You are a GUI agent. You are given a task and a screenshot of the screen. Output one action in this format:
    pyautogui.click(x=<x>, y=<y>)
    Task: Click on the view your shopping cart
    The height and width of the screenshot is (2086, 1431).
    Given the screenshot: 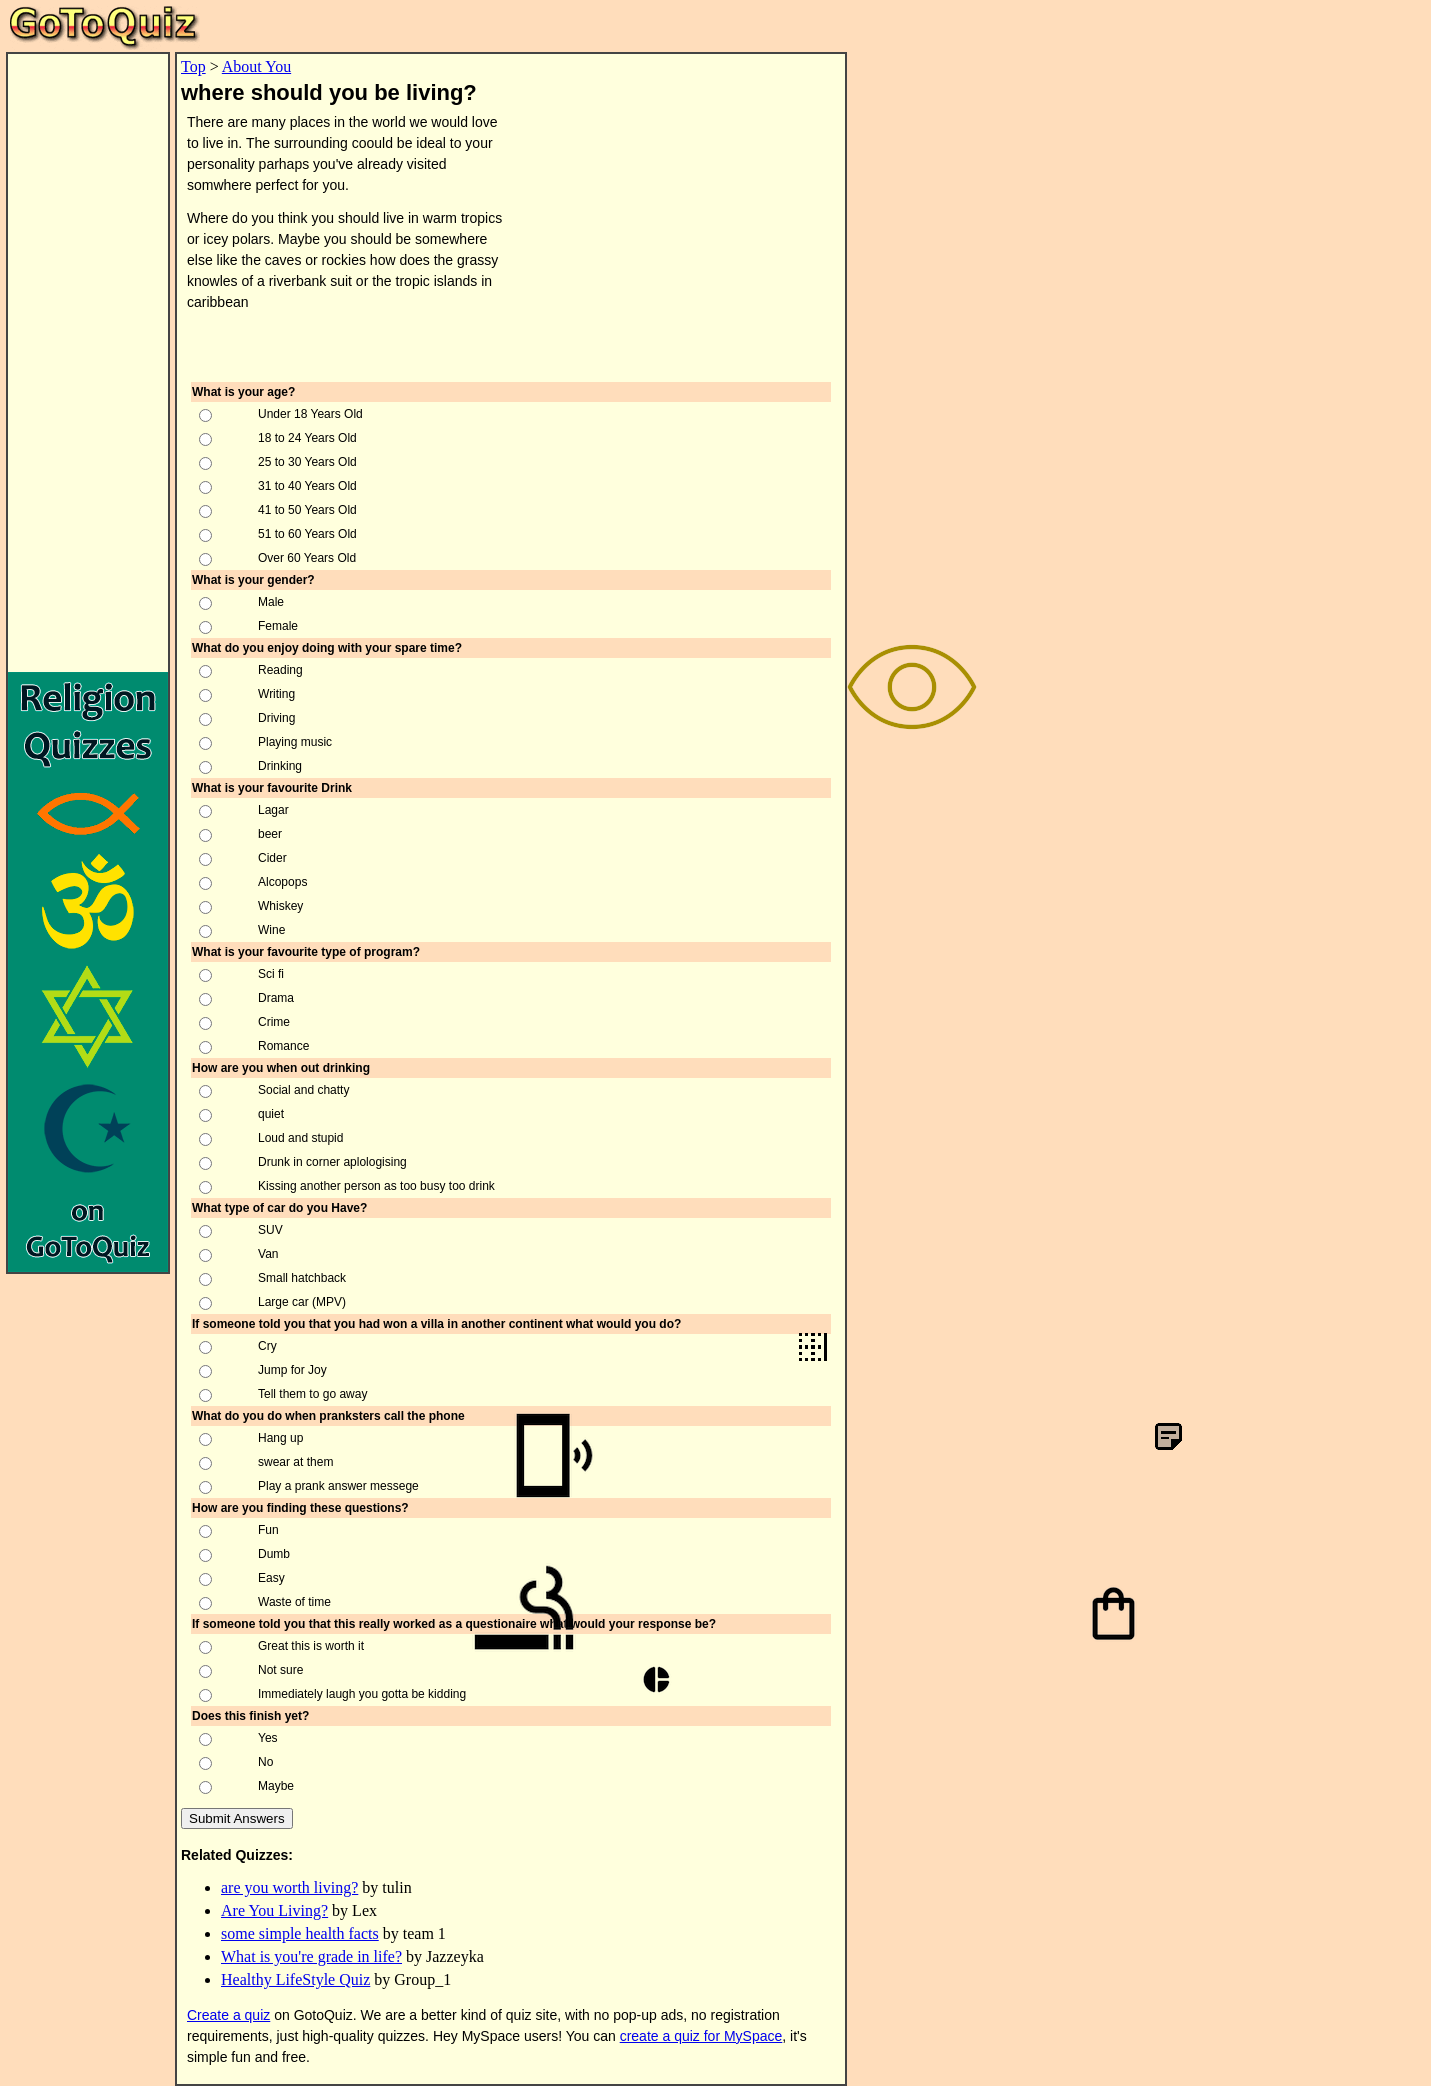 What is the action you would take?
    pyautogui.click(x=1113, y=1613)
    